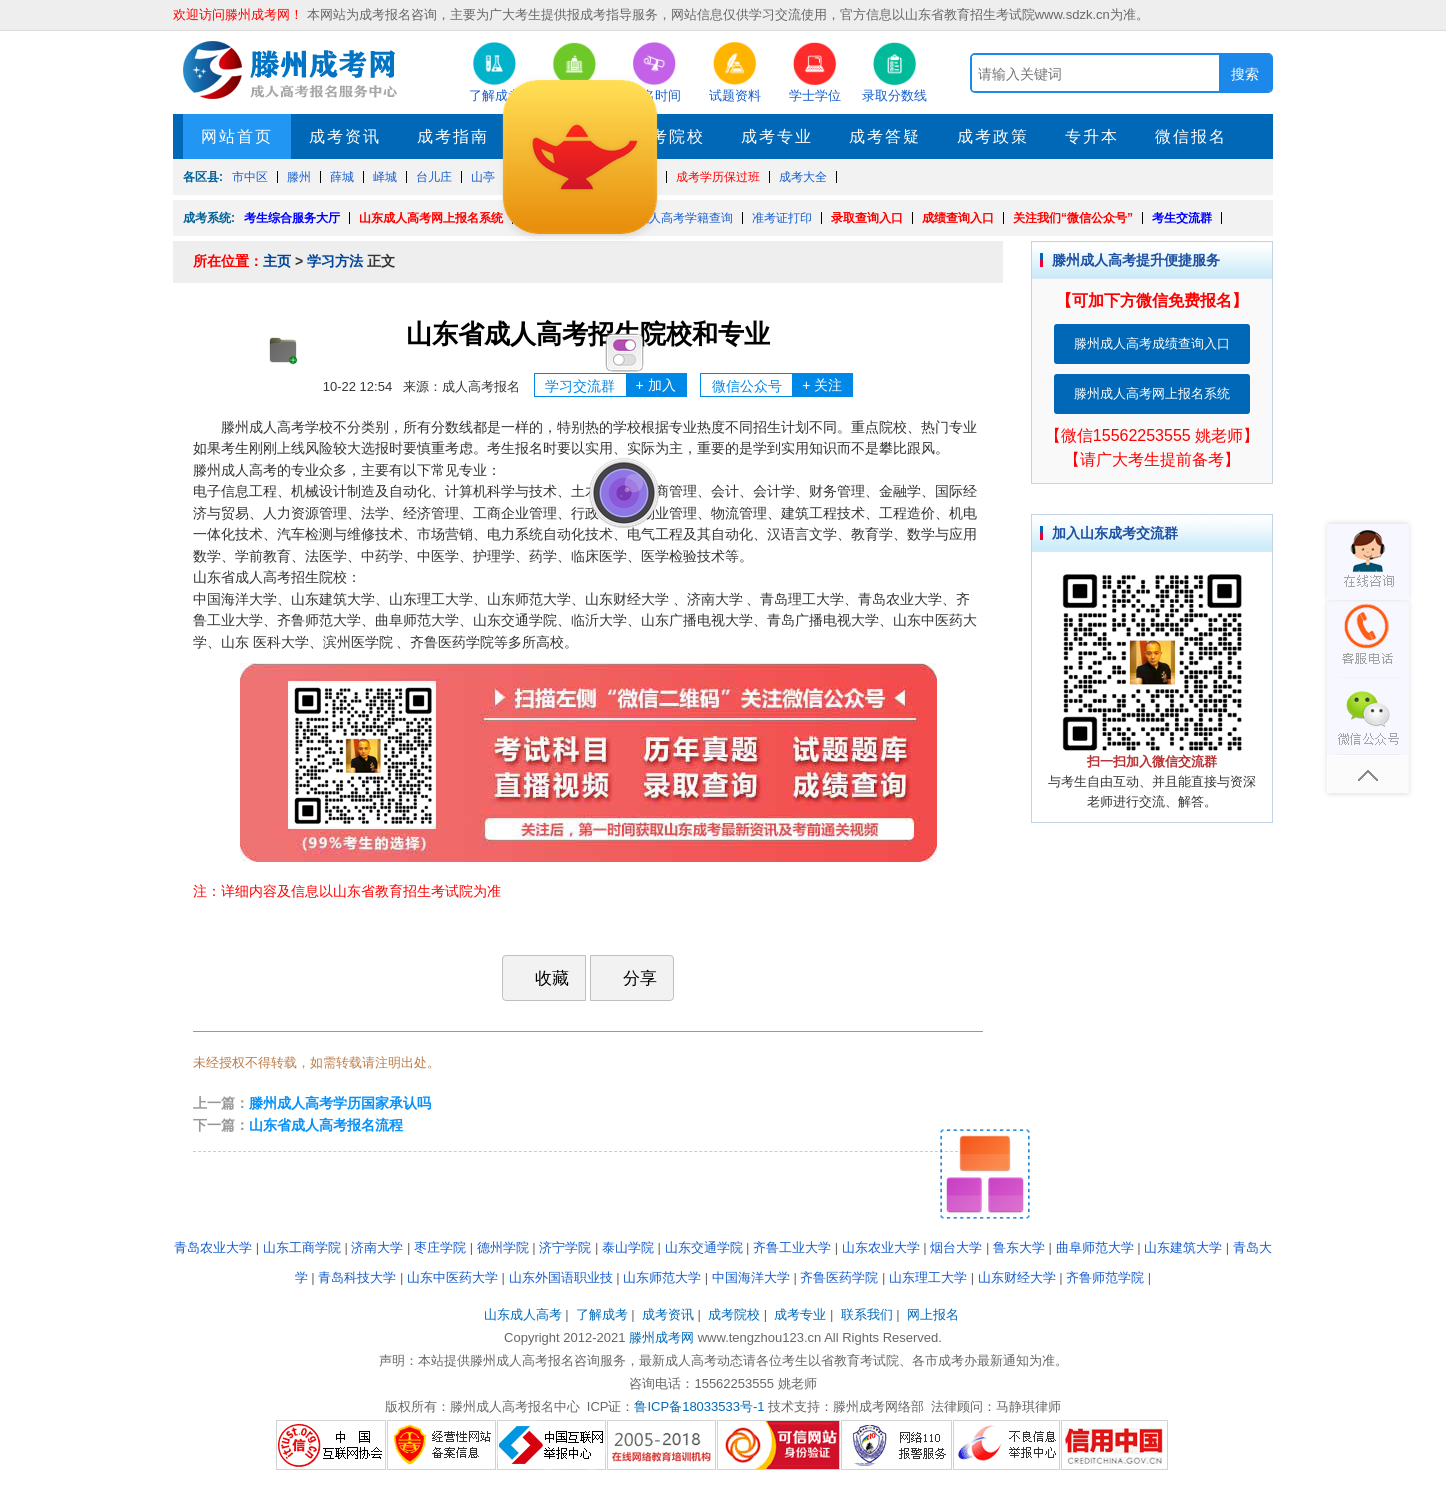 This screenshot has width=1446, height=1501. I want to click on open the camera app, so click(624, 493).